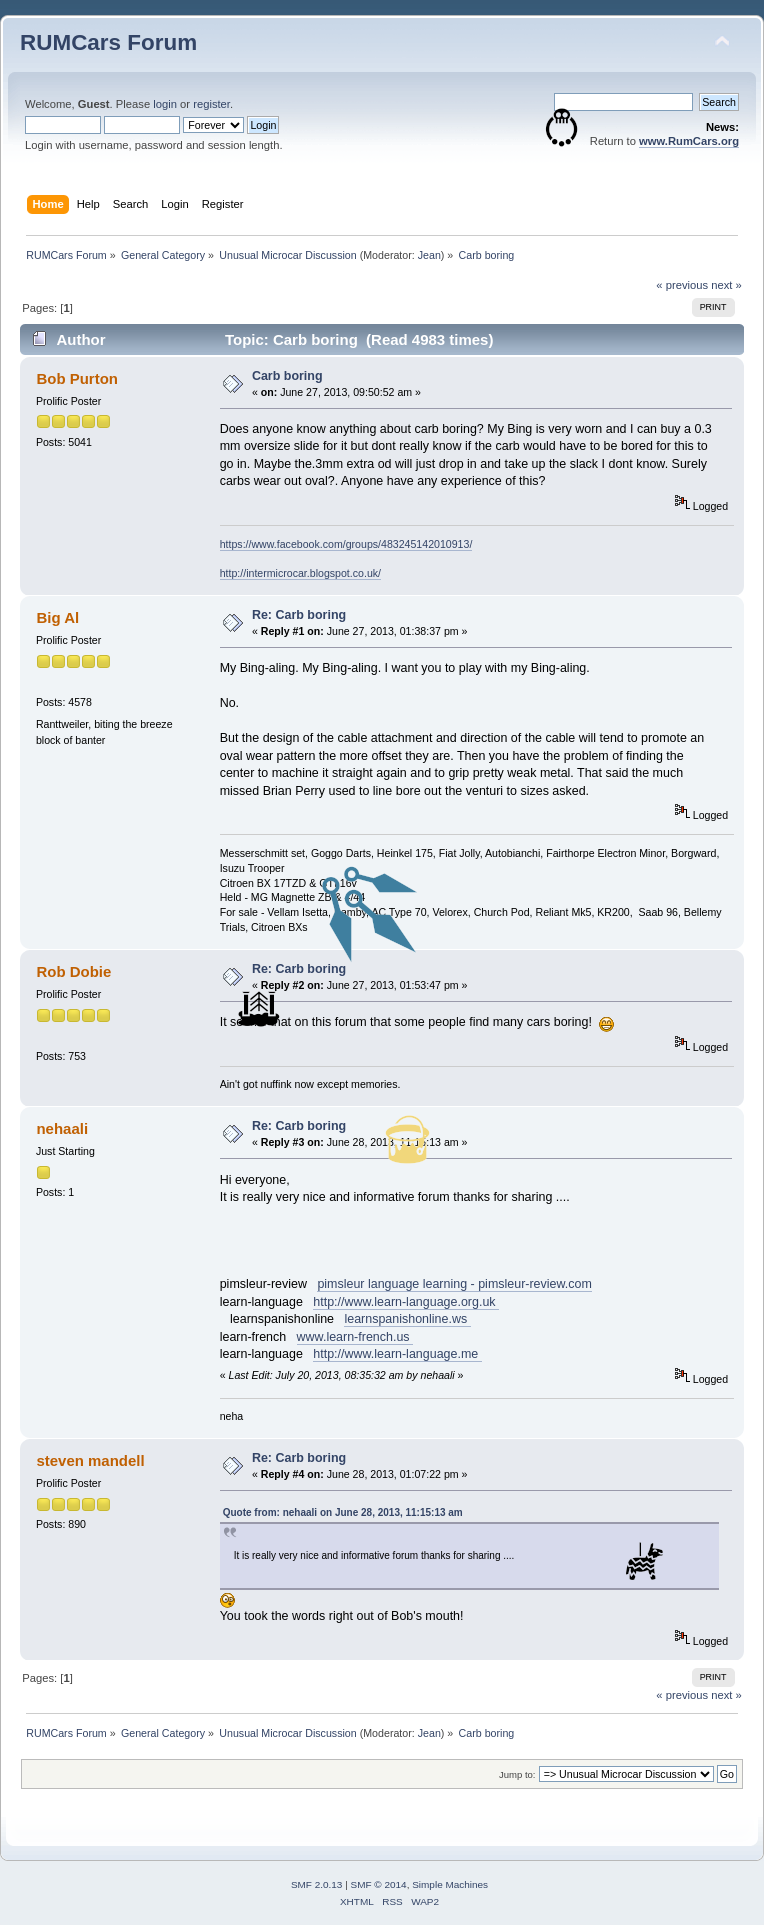 Image resolution: width=764 pixels, height=1925 pixels. I want to click on access afterlife or celestial realm in game, so click(259, 1009).